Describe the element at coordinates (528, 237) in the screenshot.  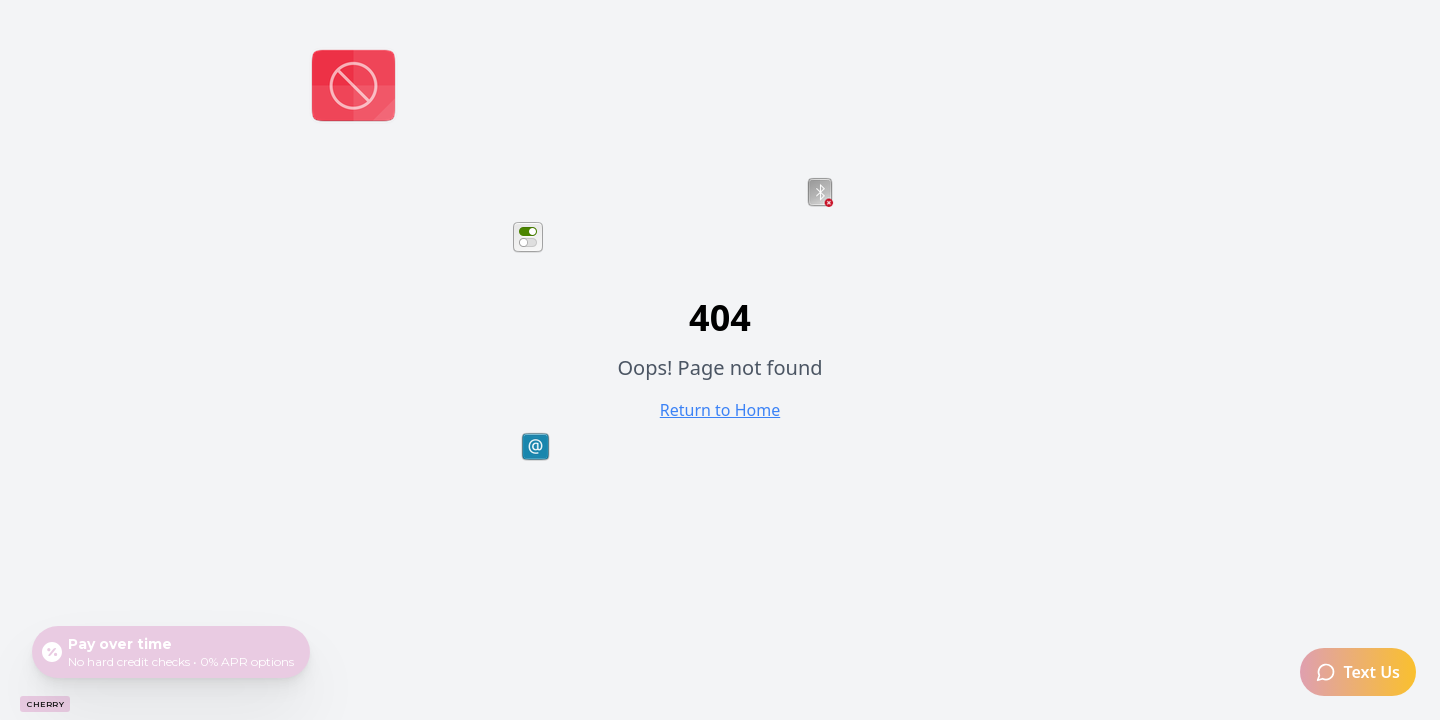
I see `open desktop preferences or settings` at that location.